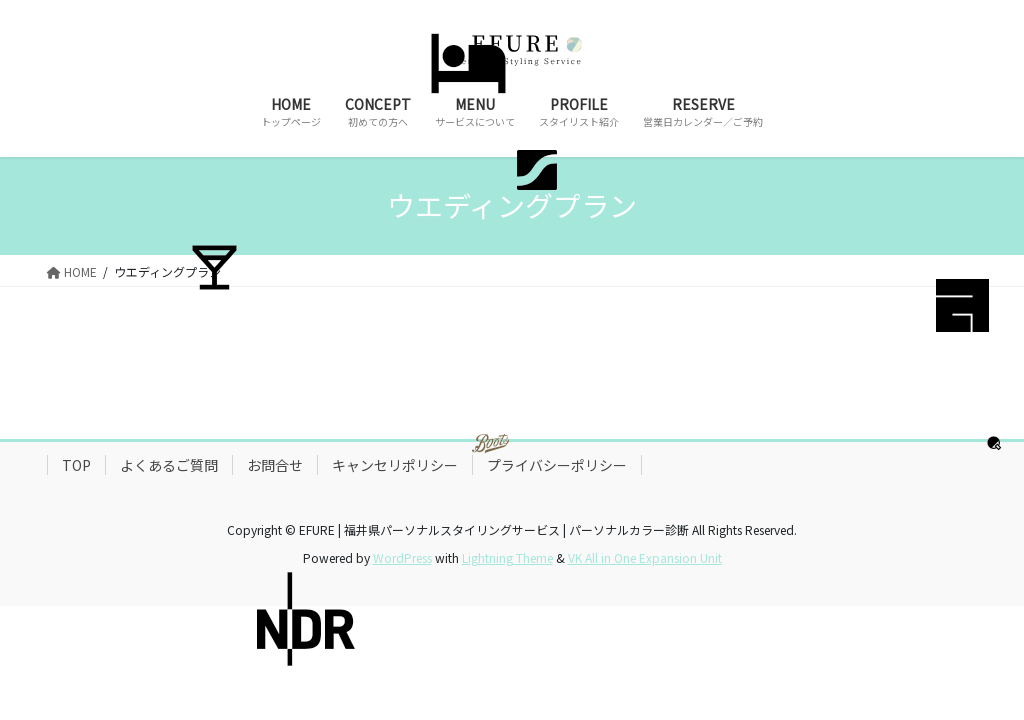 Image resolution: width=1024 pixels, height=720 pixels. I want to click on open ping pong or table tennis game, so click(994, 443).